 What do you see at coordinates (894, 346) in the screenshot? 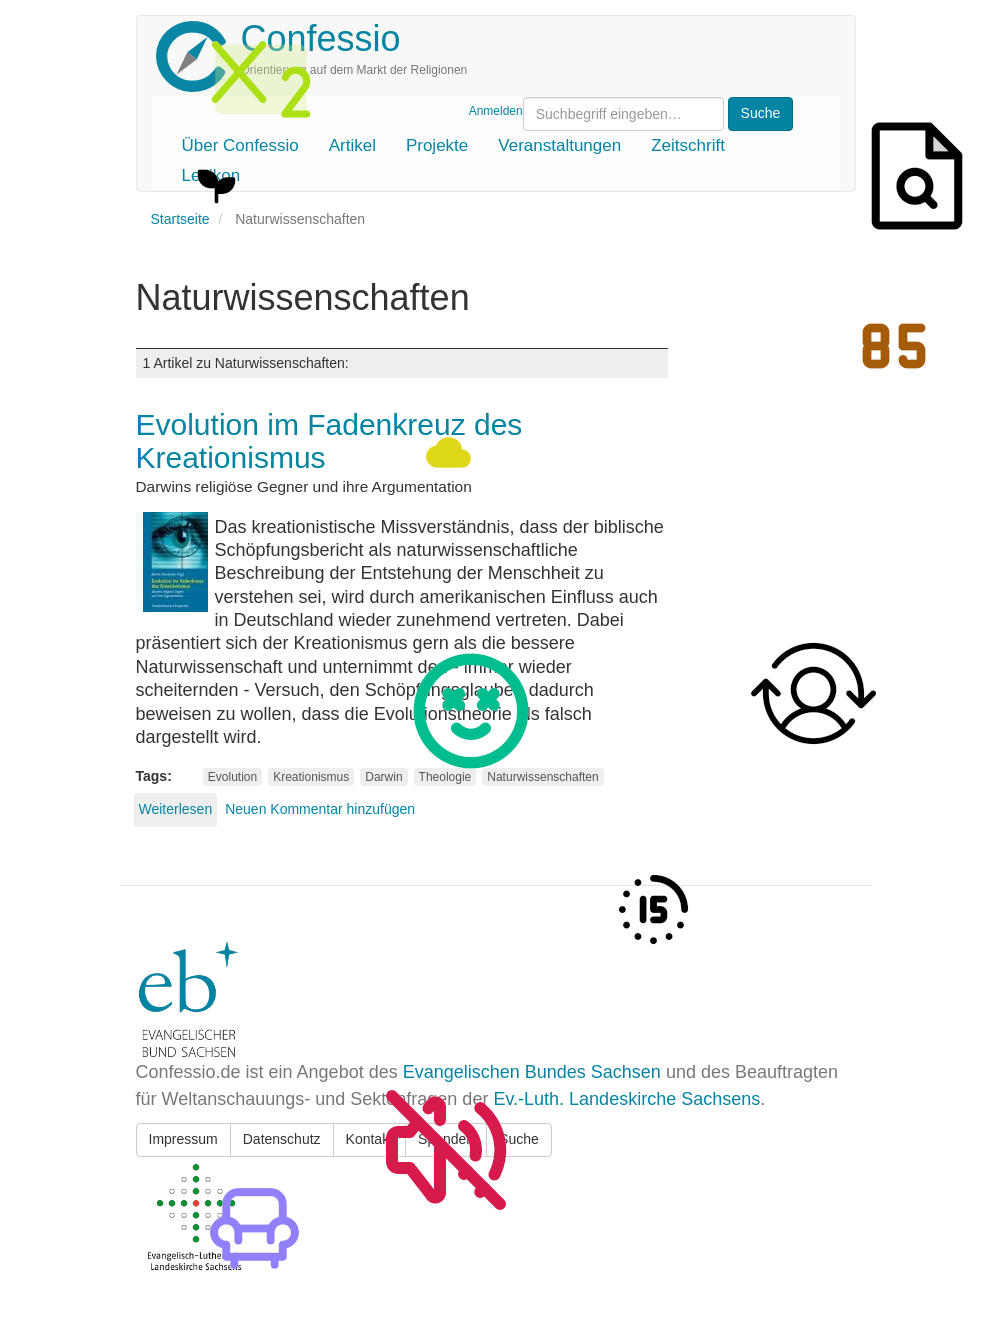
I see `displays the number 85 as a badge or counter` at bounding box center [894, 346].